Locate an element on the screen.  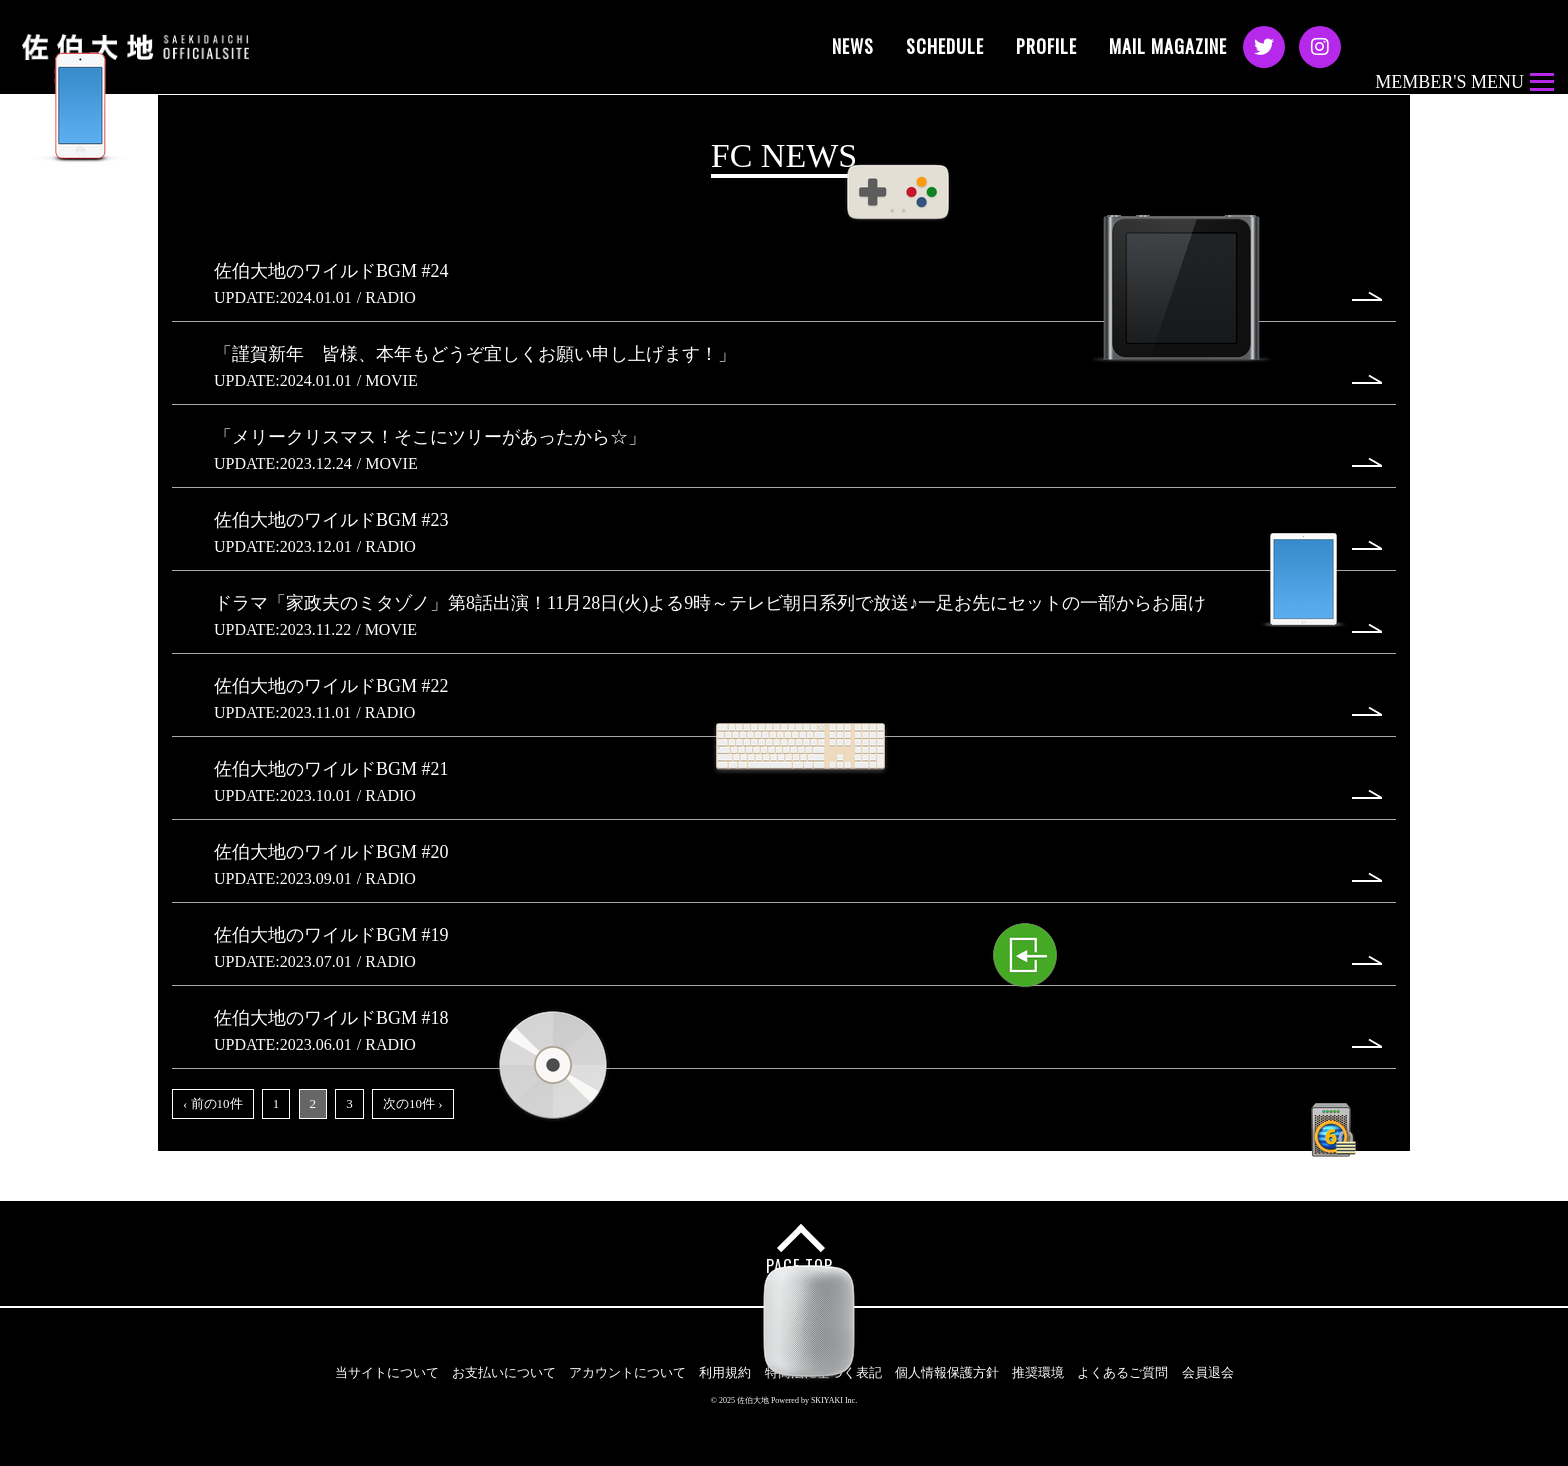
iPad Pro device connected via wifi is located at coordinates (1303, 579).